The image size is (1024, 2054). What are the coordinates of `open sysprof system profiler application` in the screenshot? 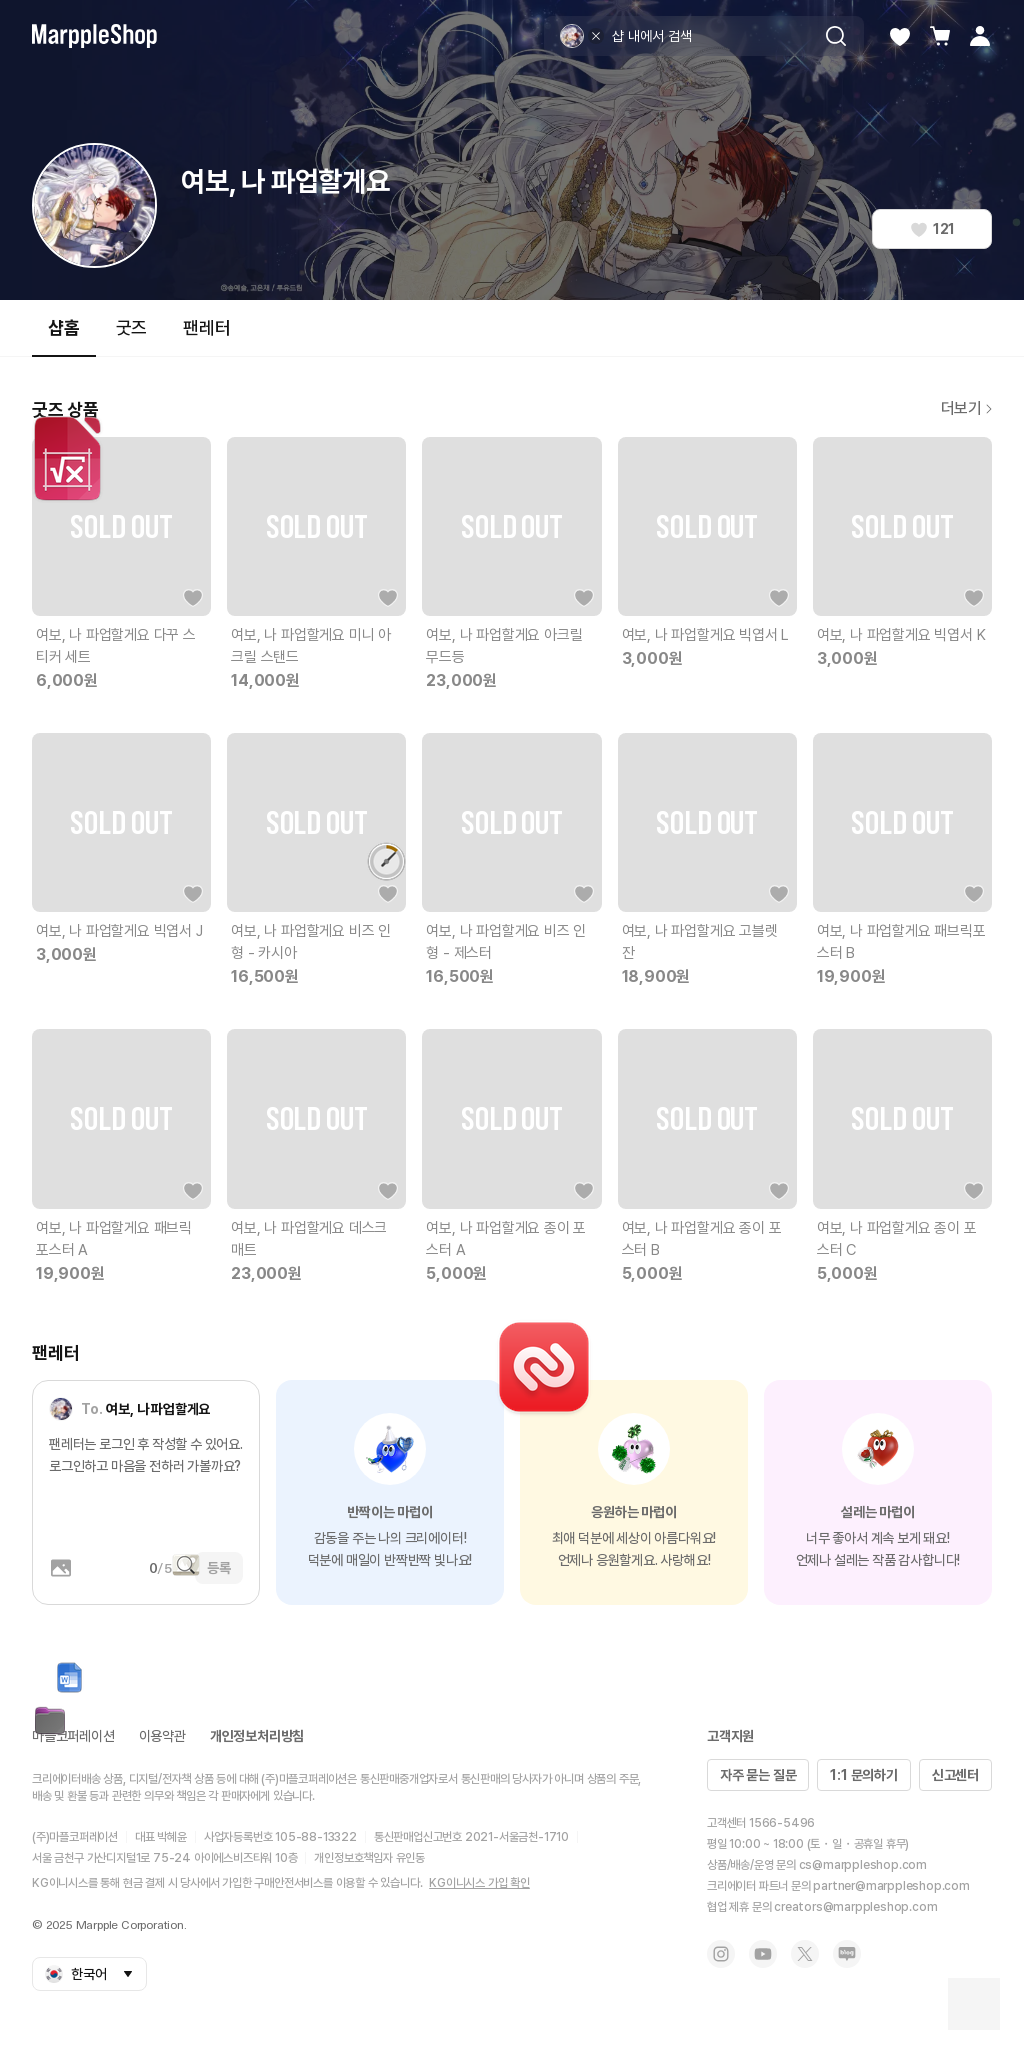 It's located at (386, 861).